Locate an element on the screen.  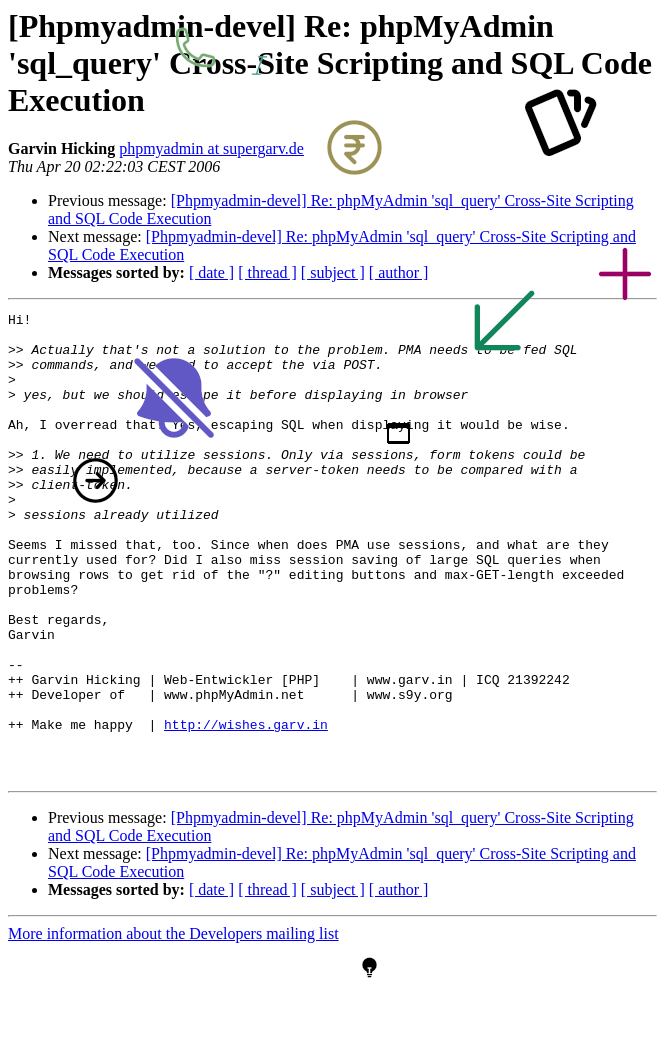
apply italic formatting to selected text is located at coordinates (259, 65).